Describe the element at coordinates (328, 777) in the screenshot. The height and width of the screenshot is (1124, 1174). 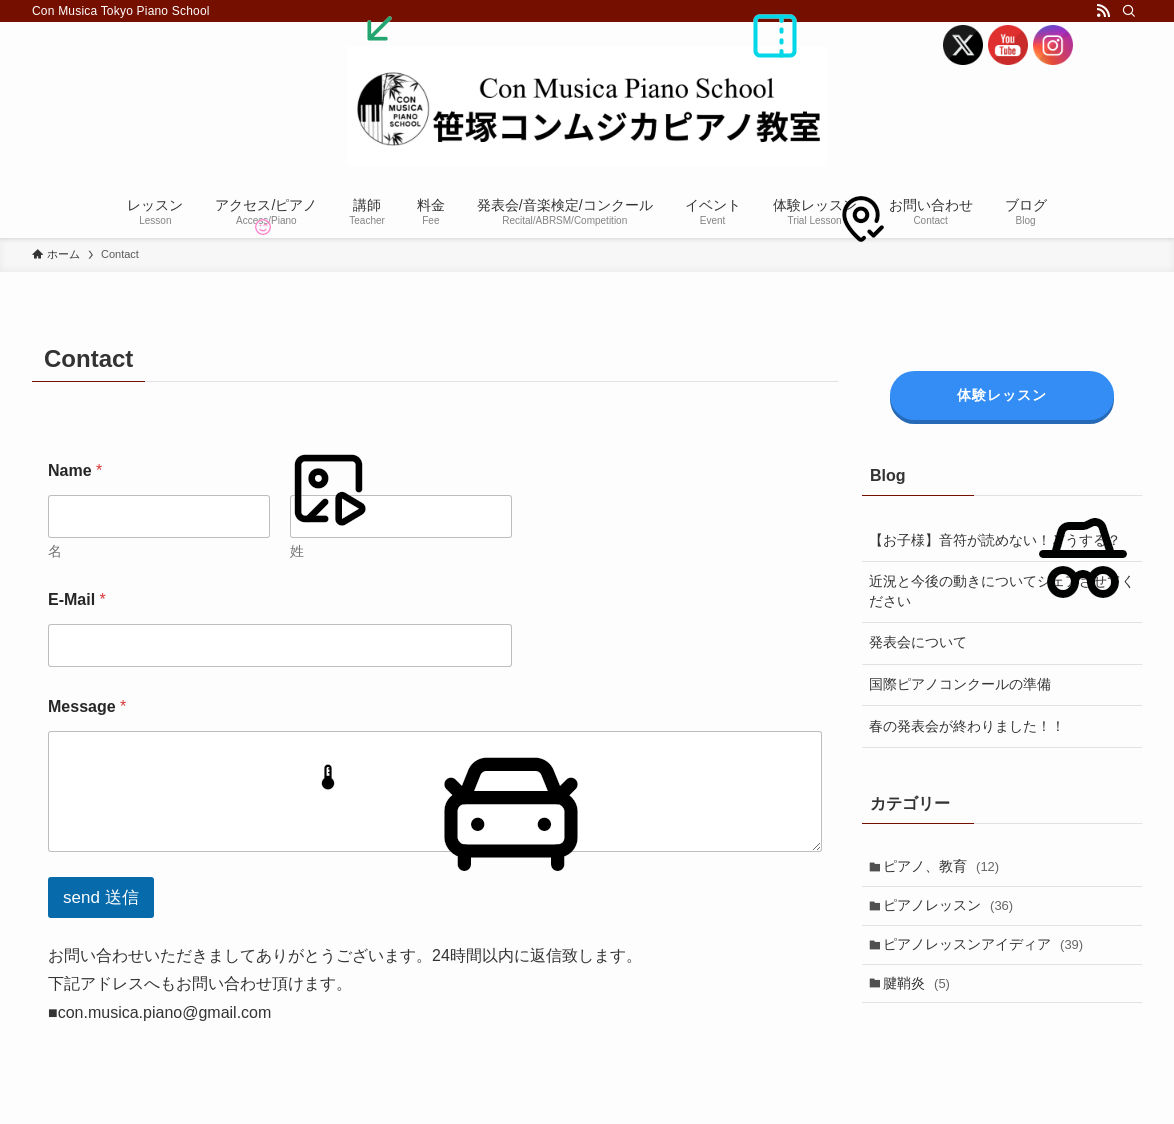
I see `adjust temperature settings` at that location.